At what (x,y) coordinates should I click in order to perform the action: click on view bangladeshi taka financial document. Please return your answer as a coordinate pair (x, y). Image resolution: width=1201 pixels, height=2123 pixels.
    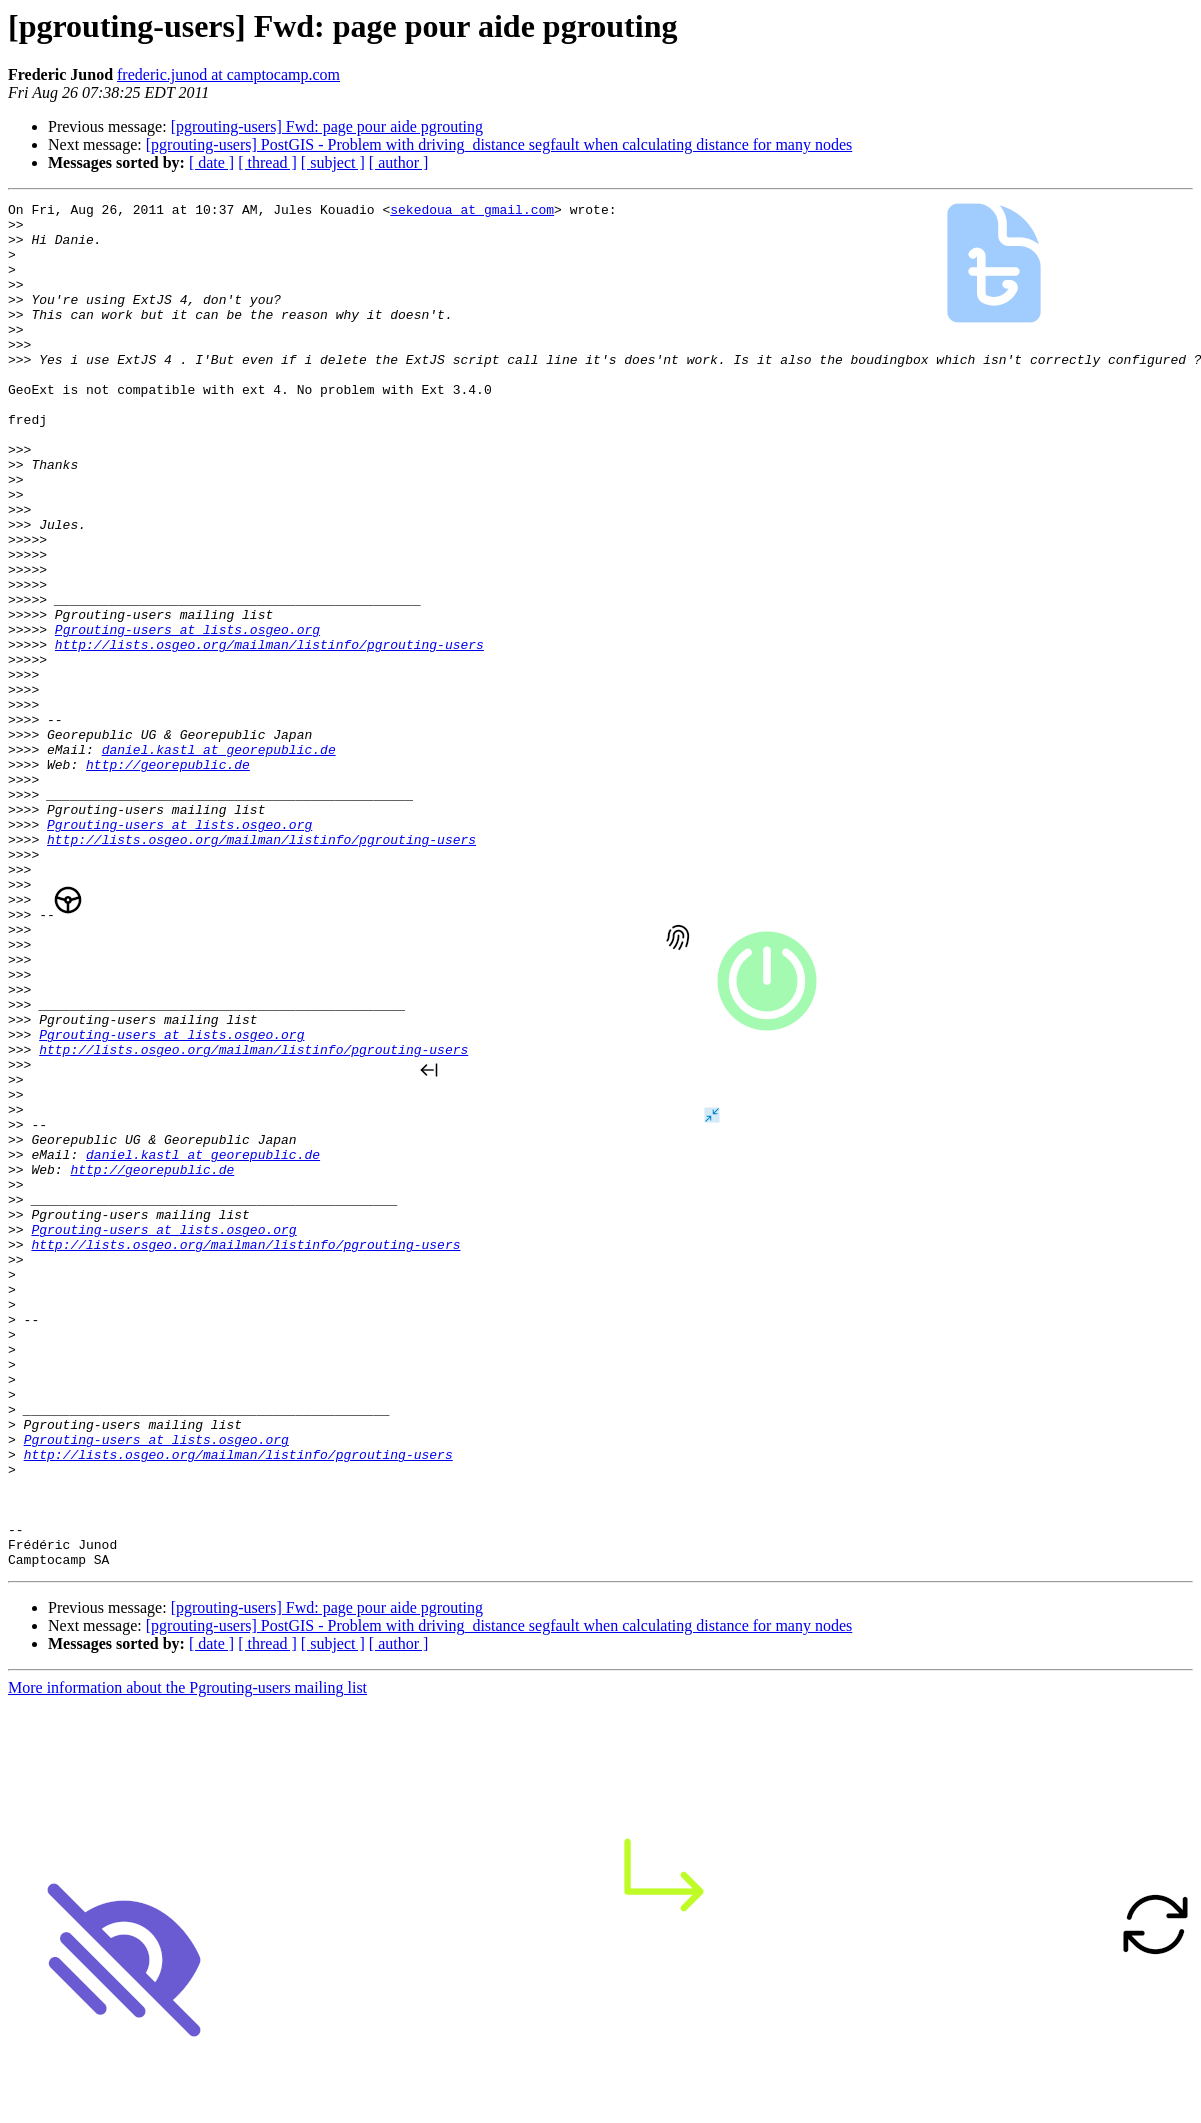
    Looking at the image, I should click on (994, 263).